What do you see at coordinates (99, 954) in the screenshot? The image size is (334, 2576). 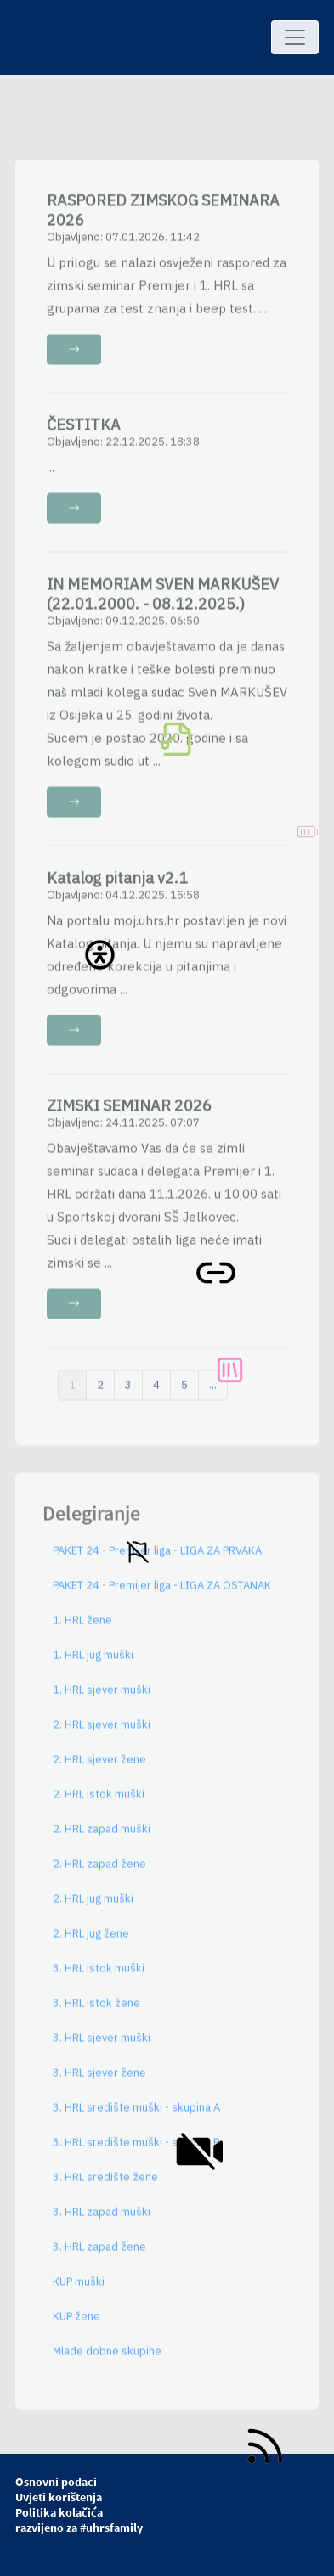 I see `view user profile` at bounding box center [99, 954].